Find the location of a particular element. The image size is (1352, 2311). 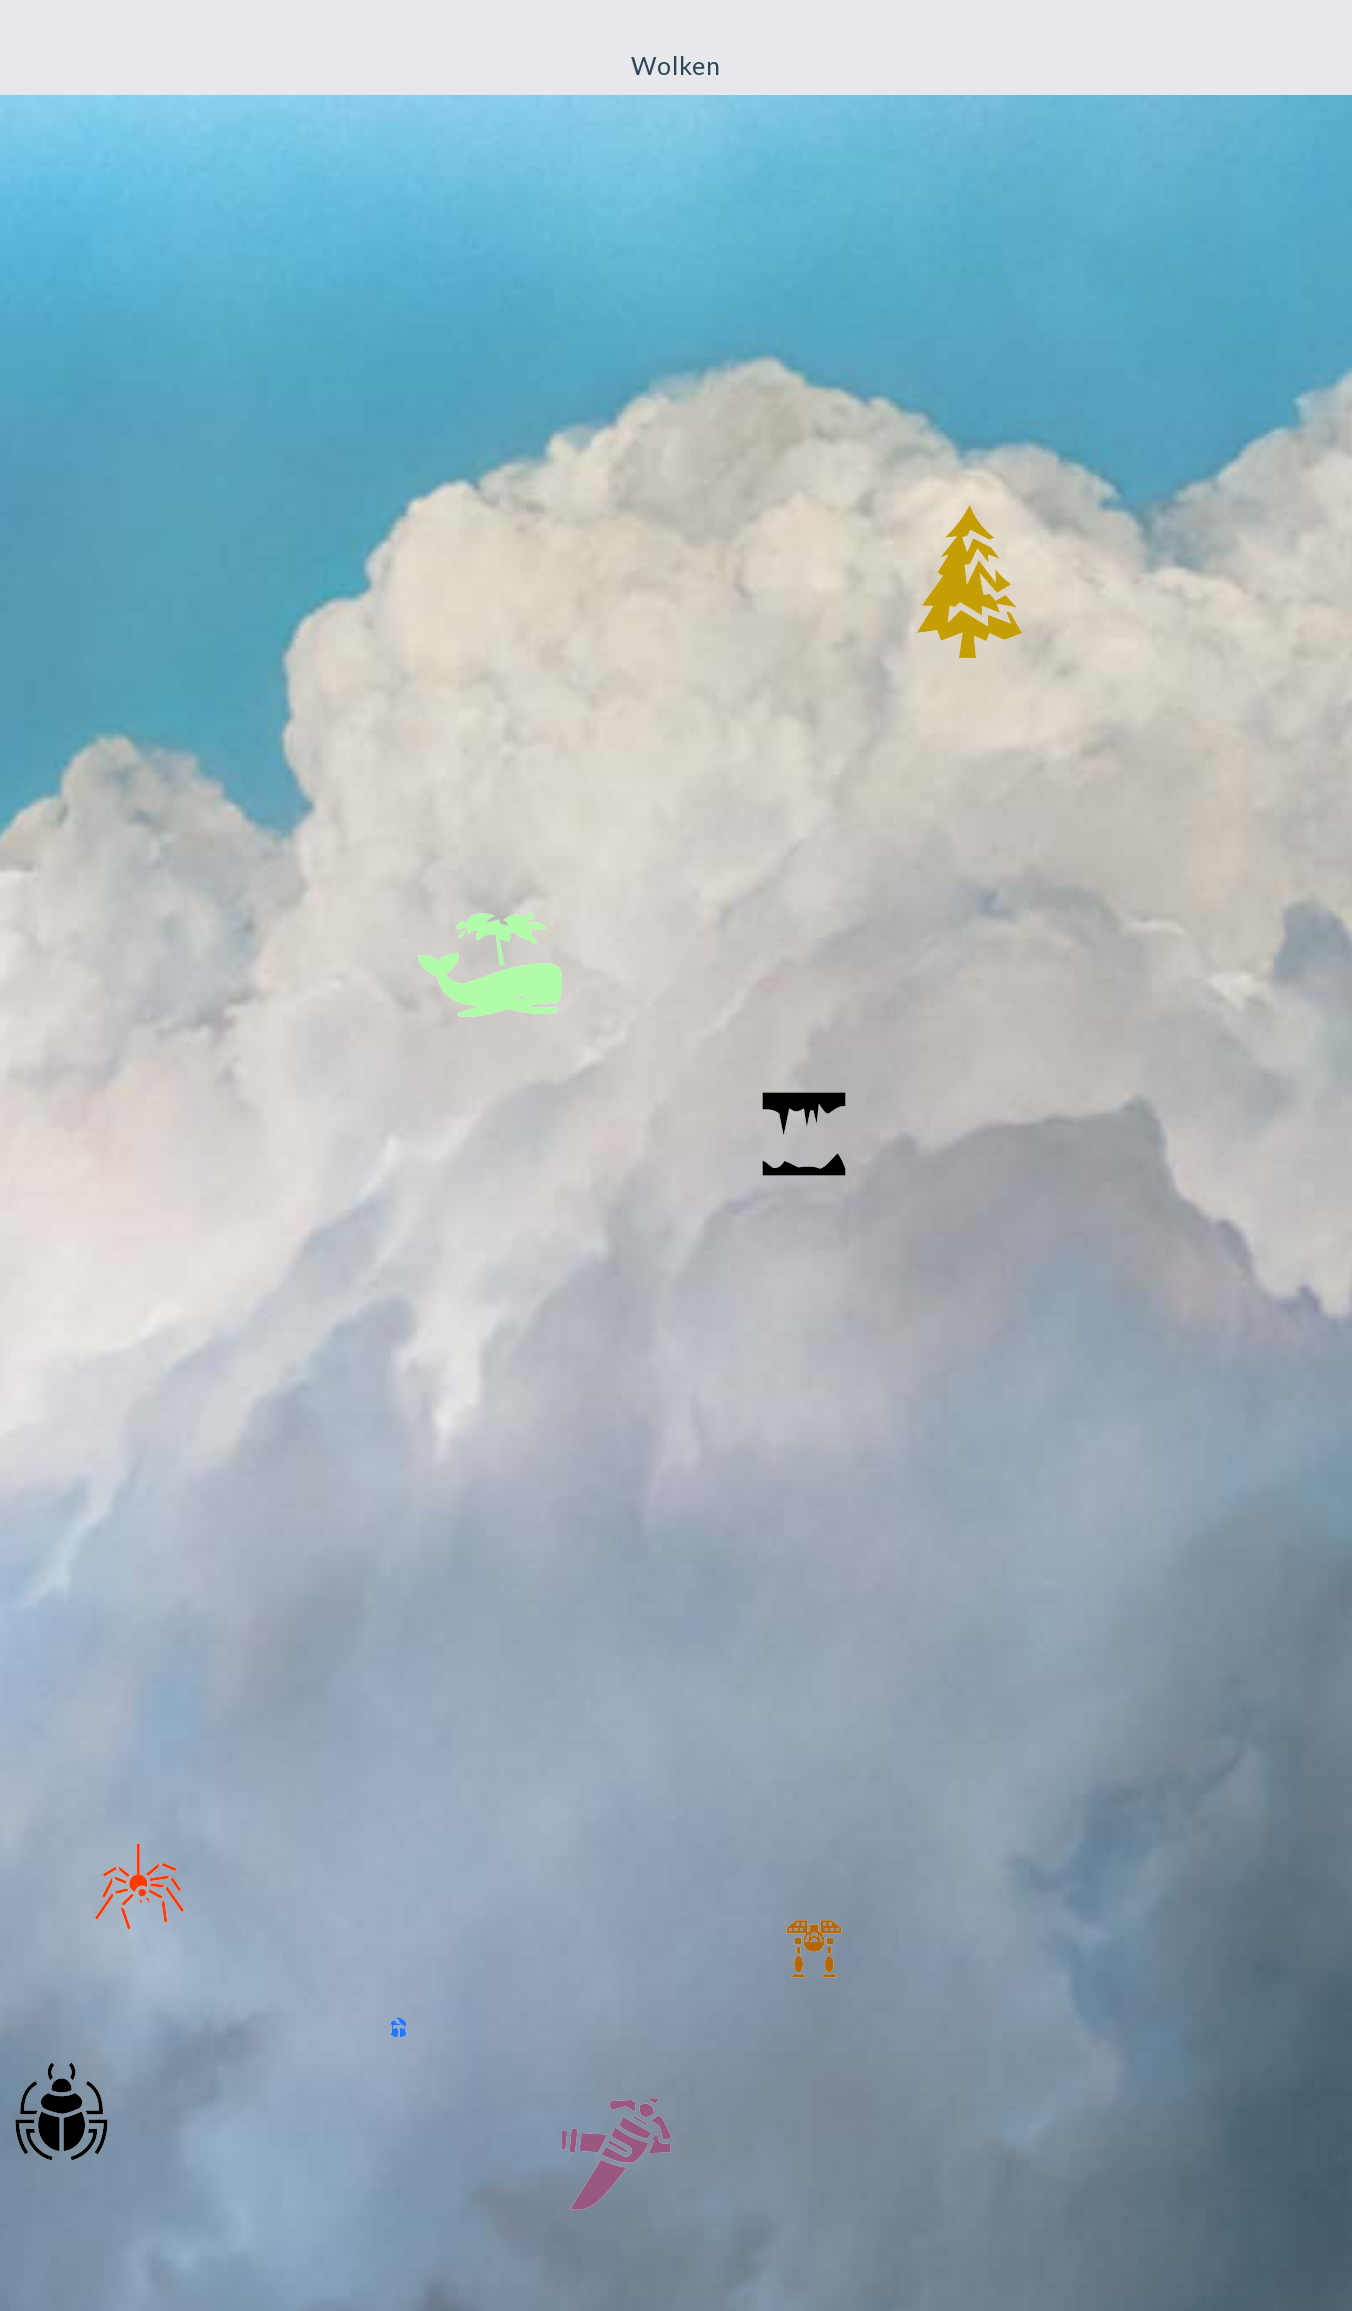

select missile mech unit in game is located at coordinates (814, 1949).